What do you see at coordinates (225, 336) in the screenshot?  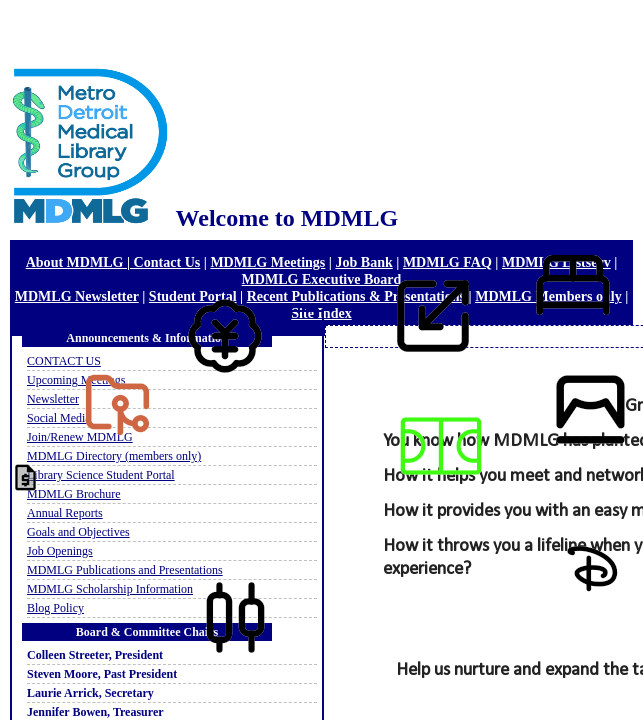 I see `indicates japanese yen currency or pricing` at bounding box center [225, 336].